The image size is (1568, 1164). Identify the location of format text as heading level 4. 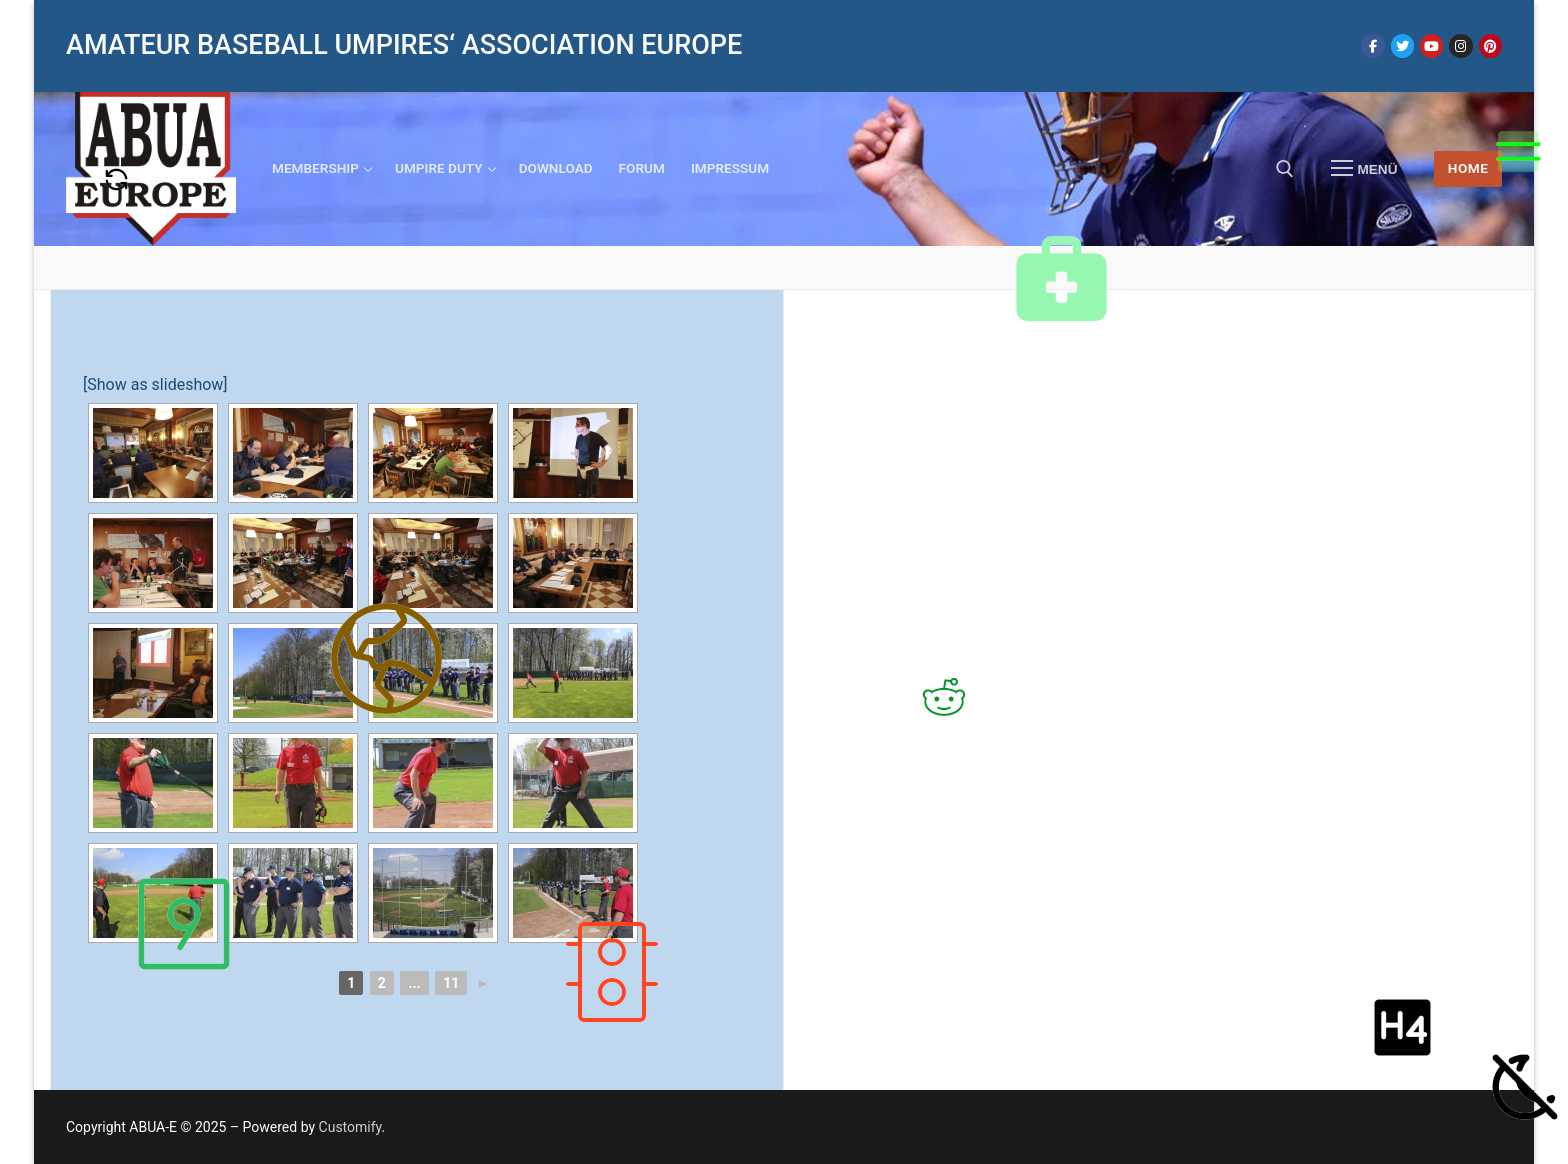
(1402, 1027).